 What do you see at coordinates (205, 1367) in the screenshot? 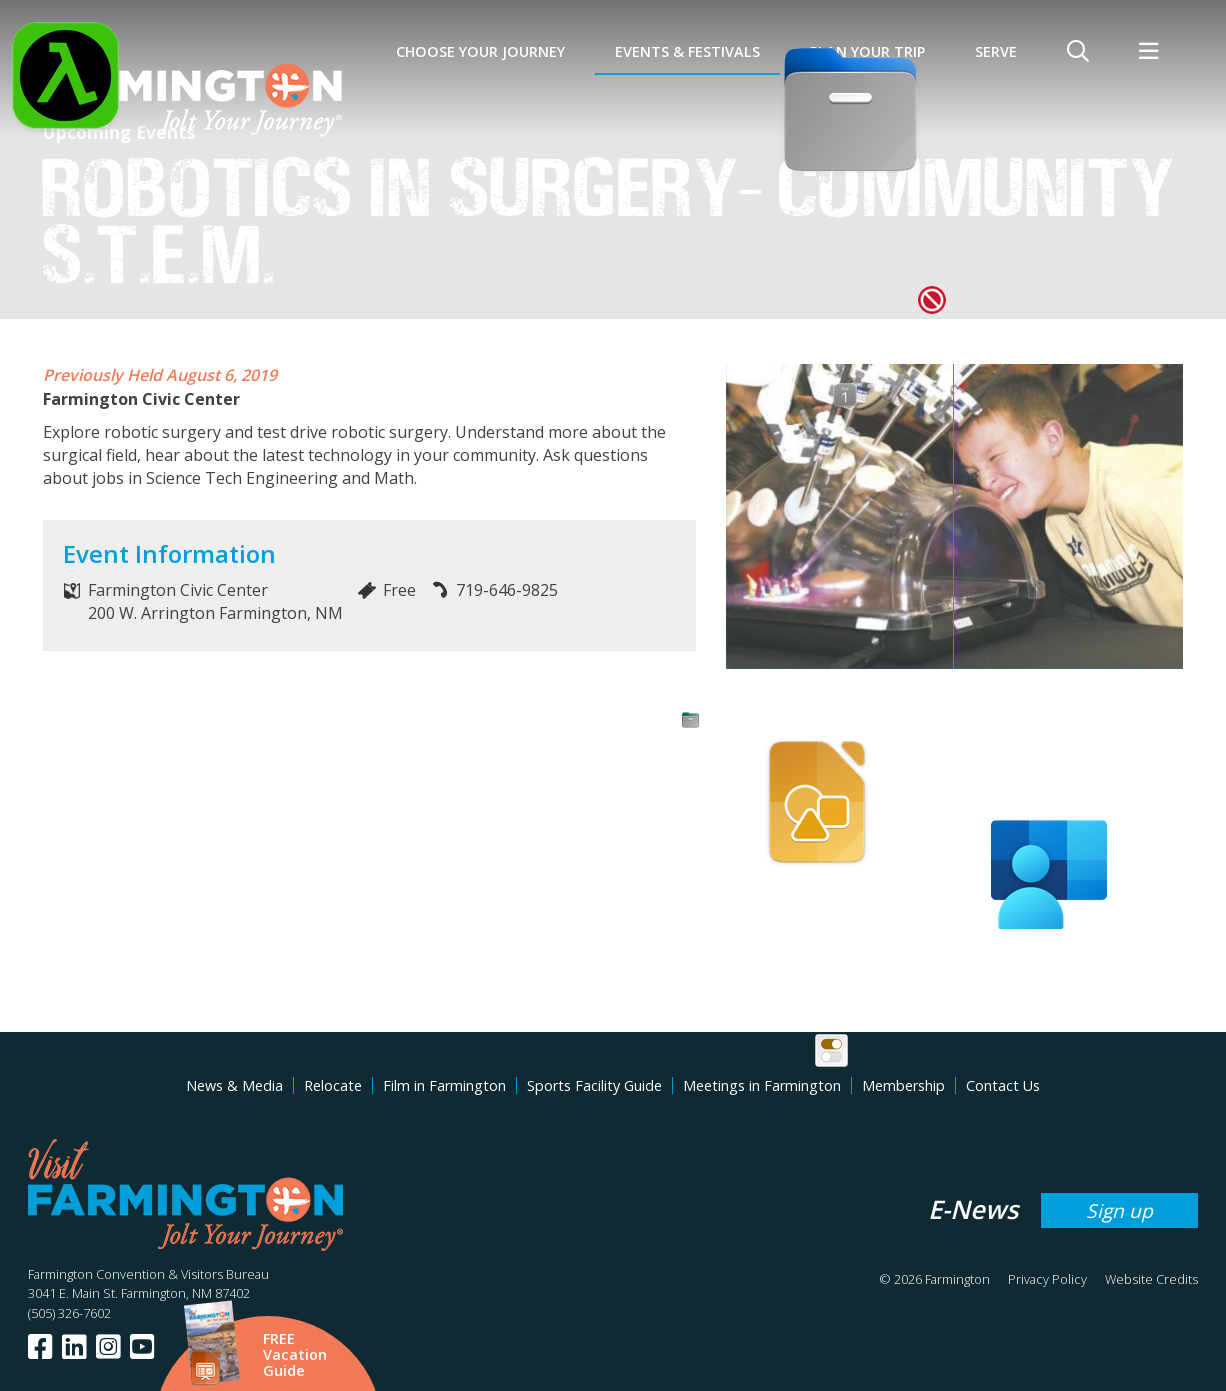
I see `open libreoffice impress presentation software` at bounding box center [205, 1367].